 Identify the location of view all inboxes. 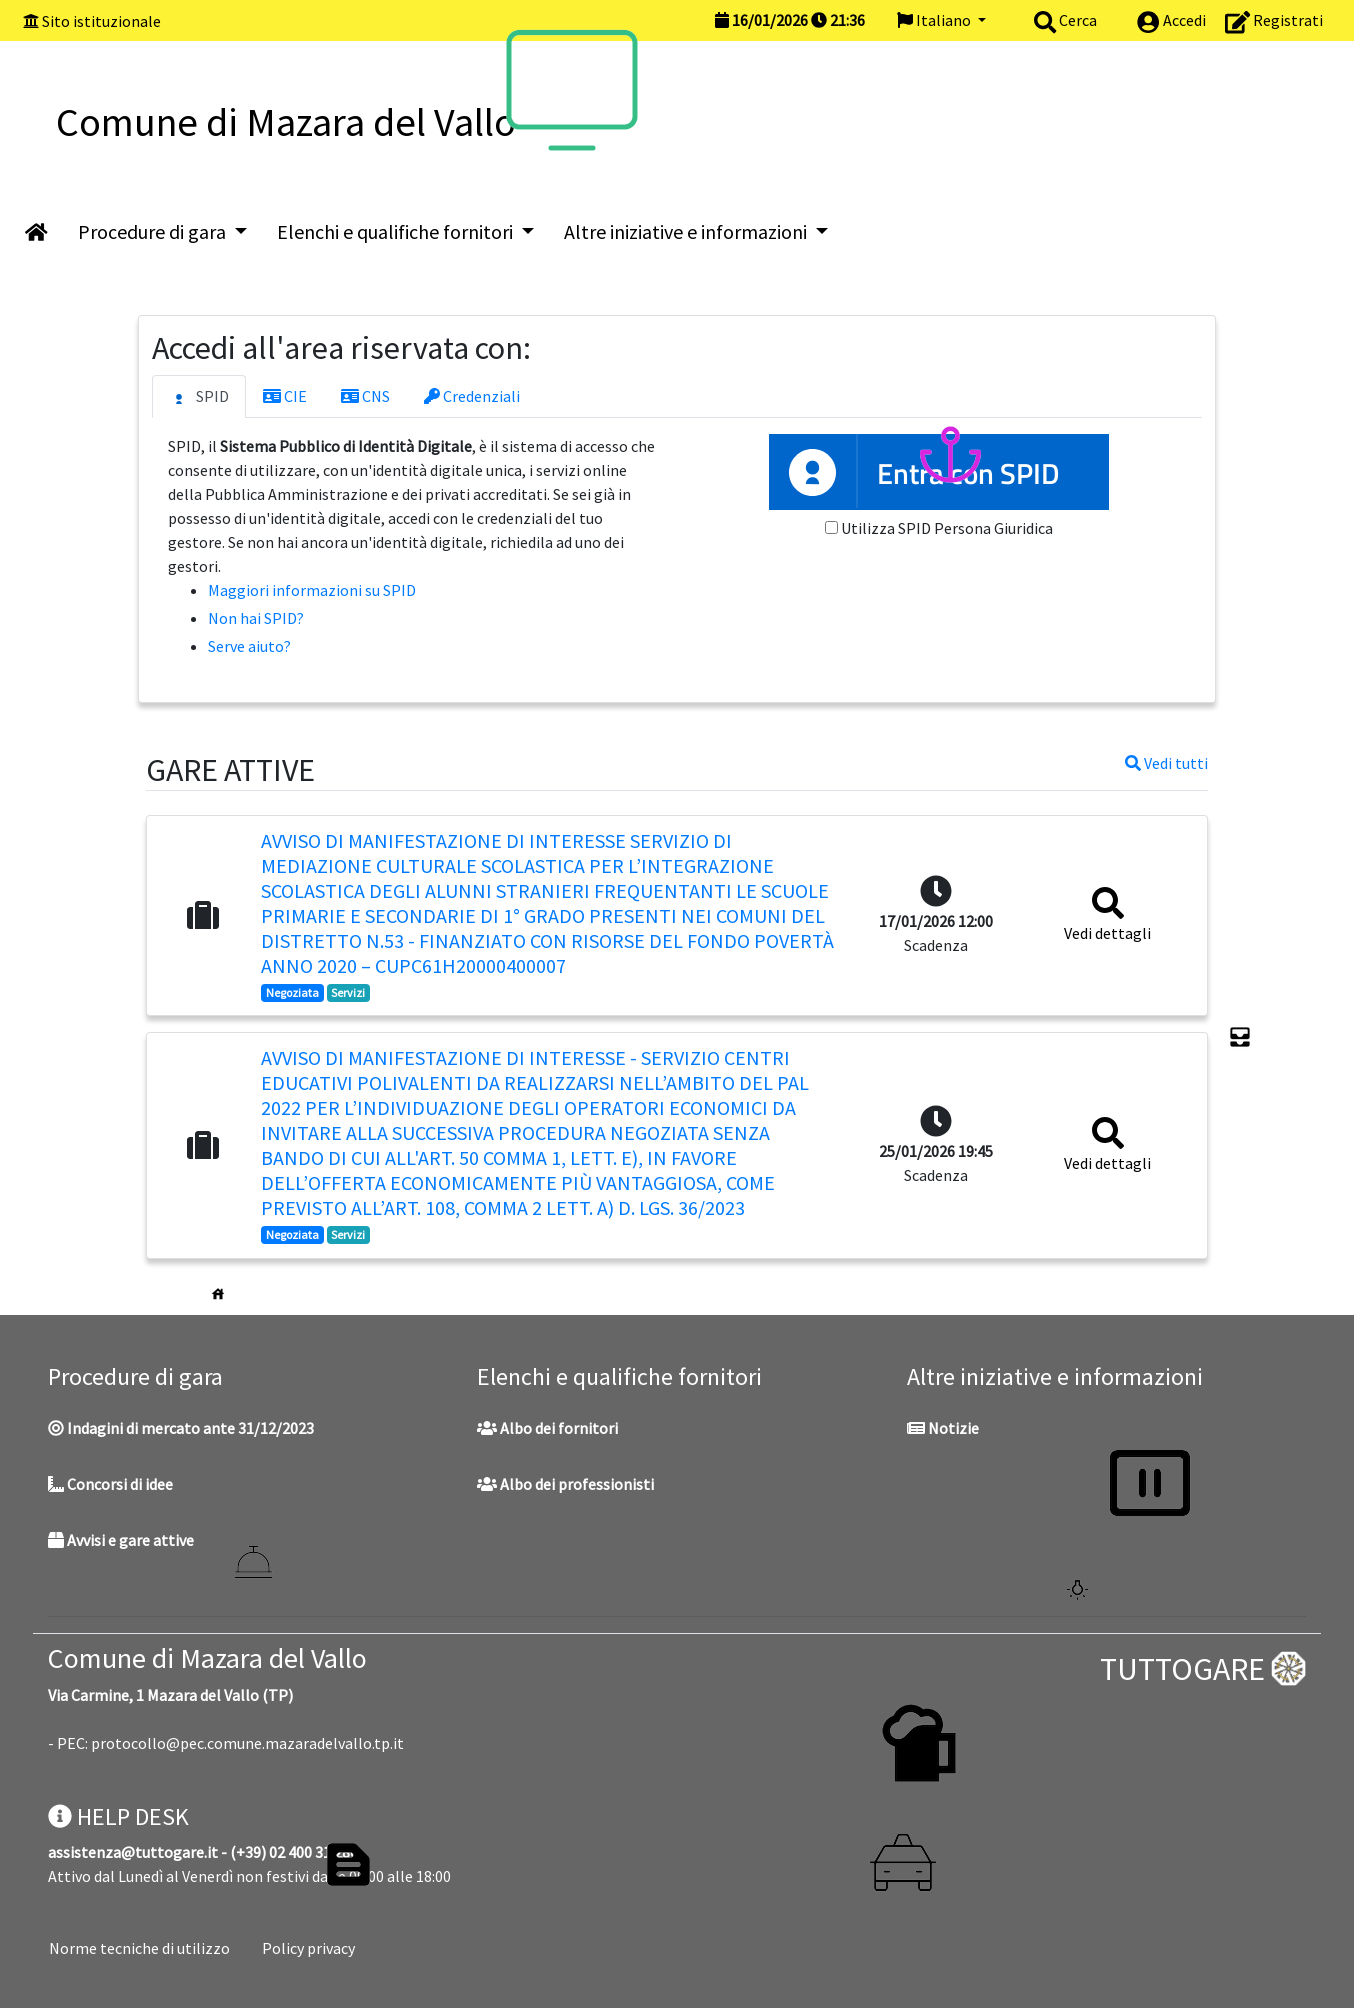
(1240, 1037).